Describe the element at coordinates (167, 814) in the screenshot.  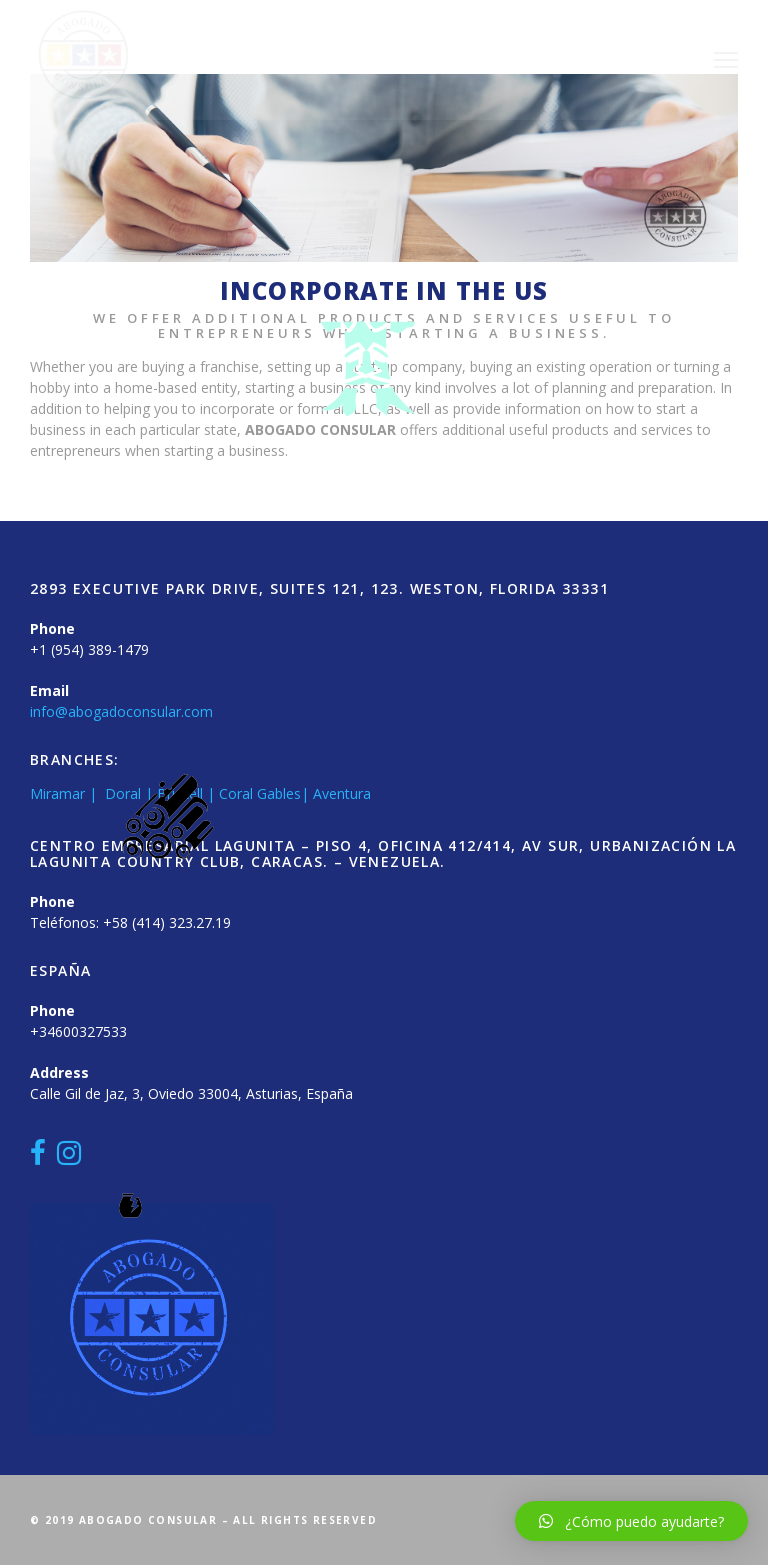
I see `wood resource inventory in a crafting game` at that location.